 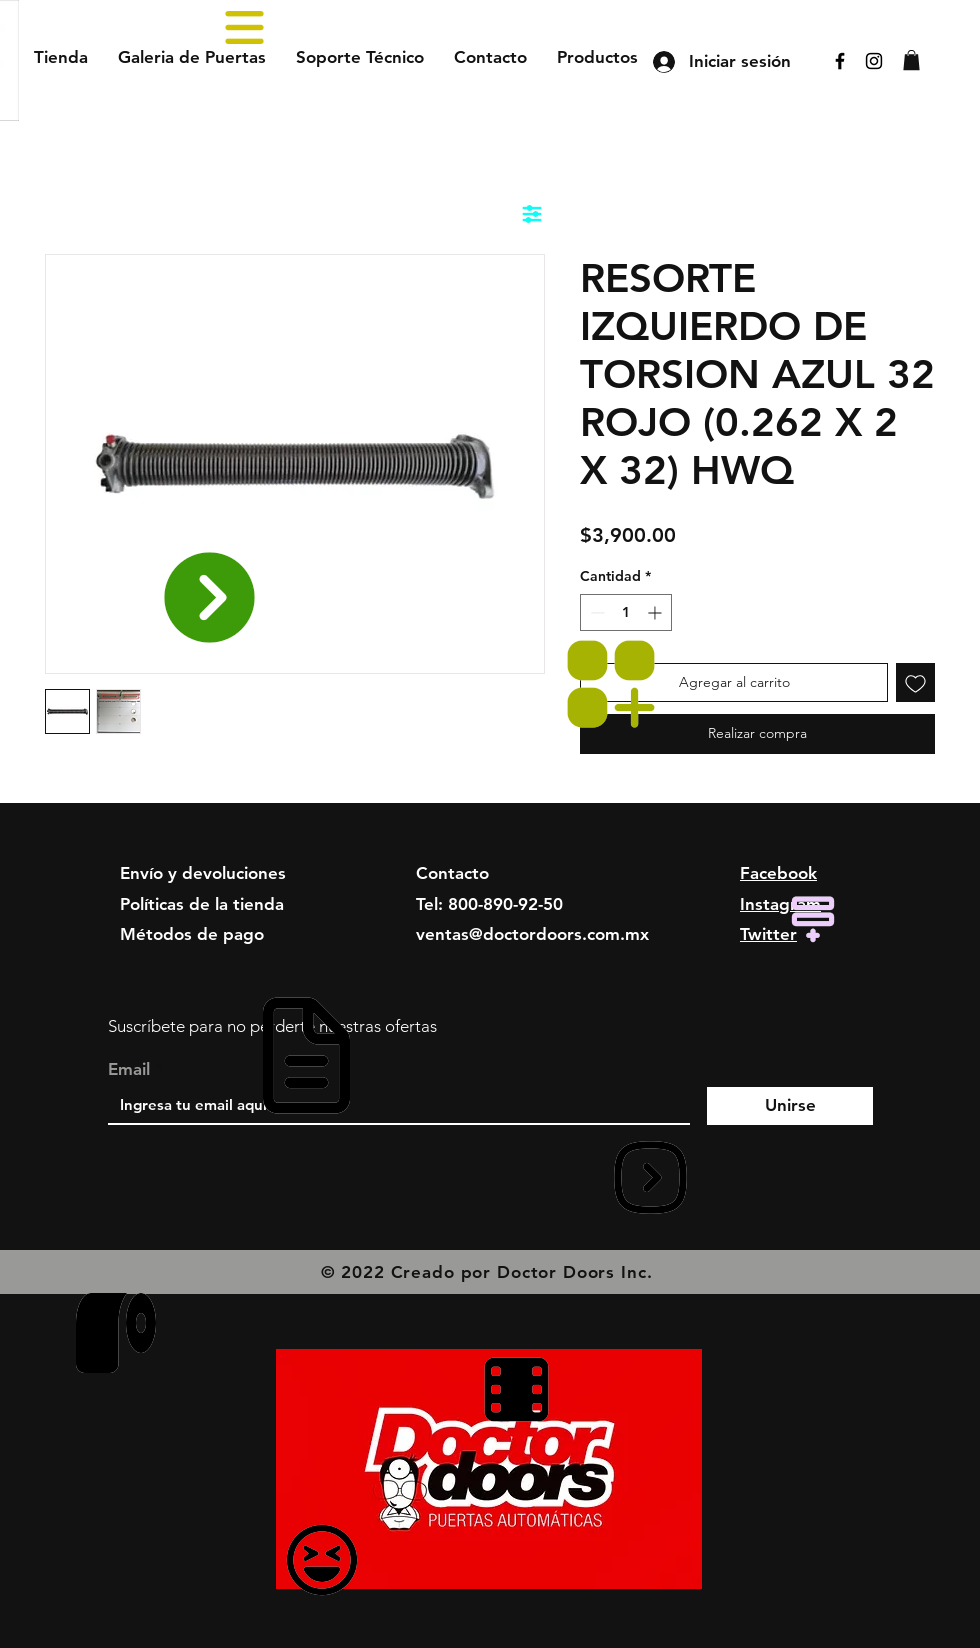 I want to click on go to next item or page, so click(x=209, y=597).